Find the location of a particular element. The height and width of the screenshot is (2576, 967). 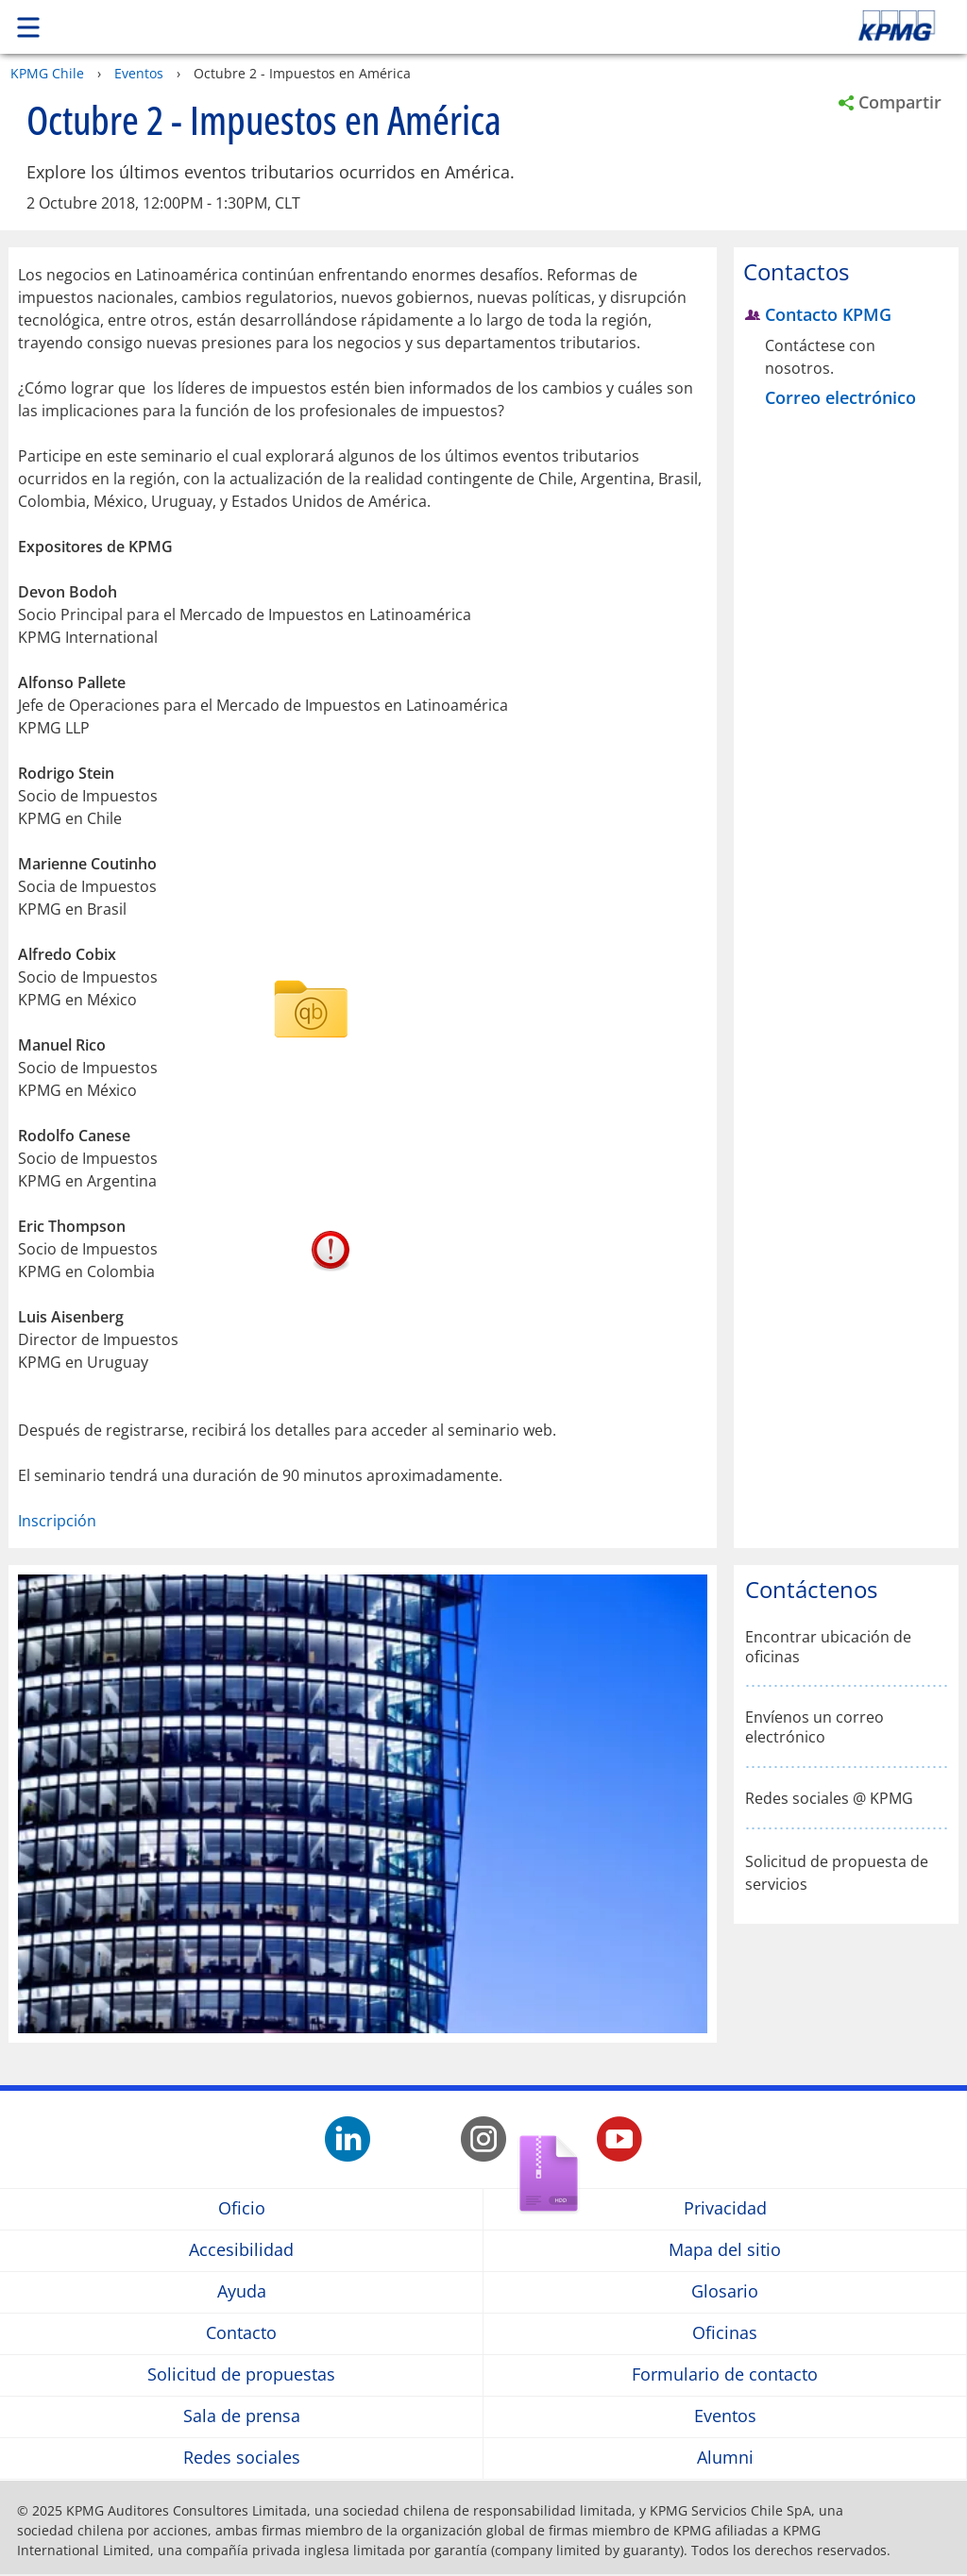

indicates important or critical information is located at coordinates (331, 1250).